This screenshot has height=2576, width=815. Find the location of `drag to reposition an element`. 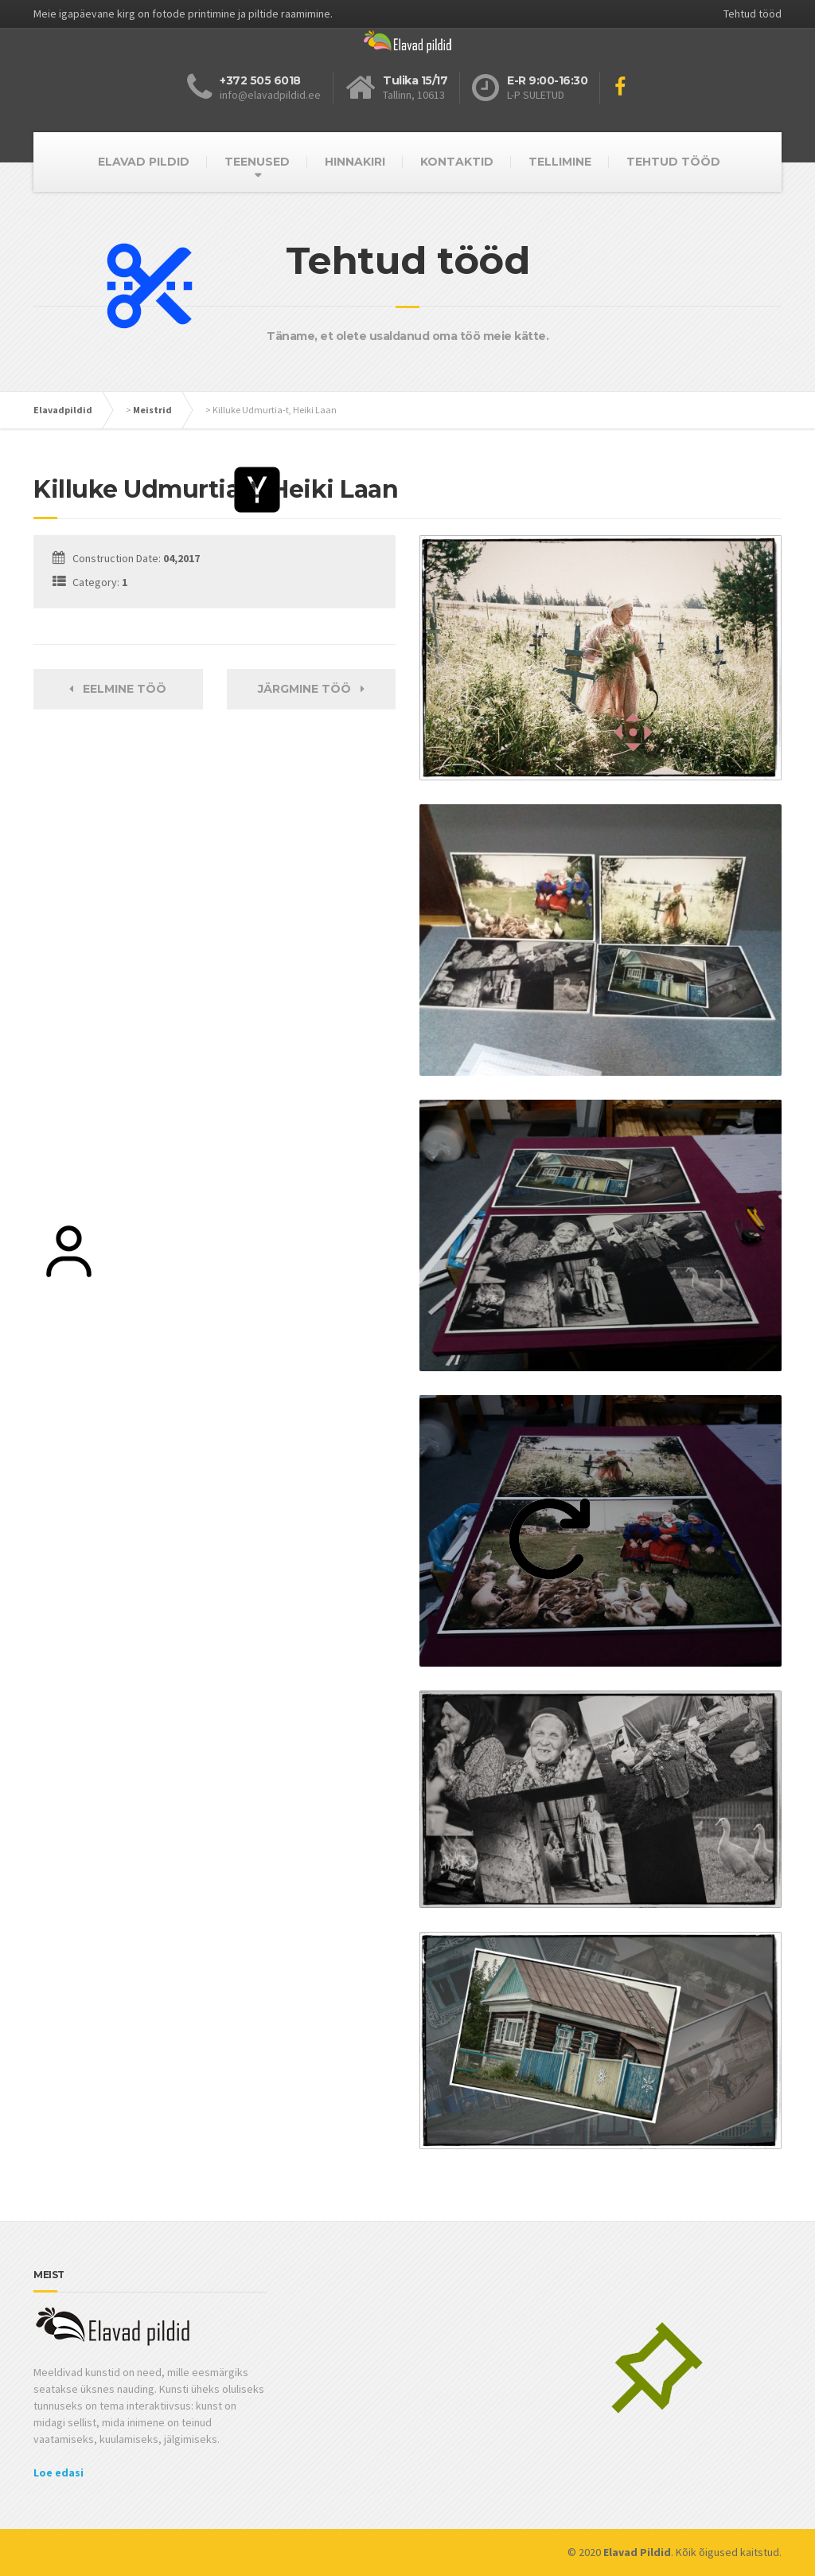

drag to reposition an element is located at coordinates (633, 732).